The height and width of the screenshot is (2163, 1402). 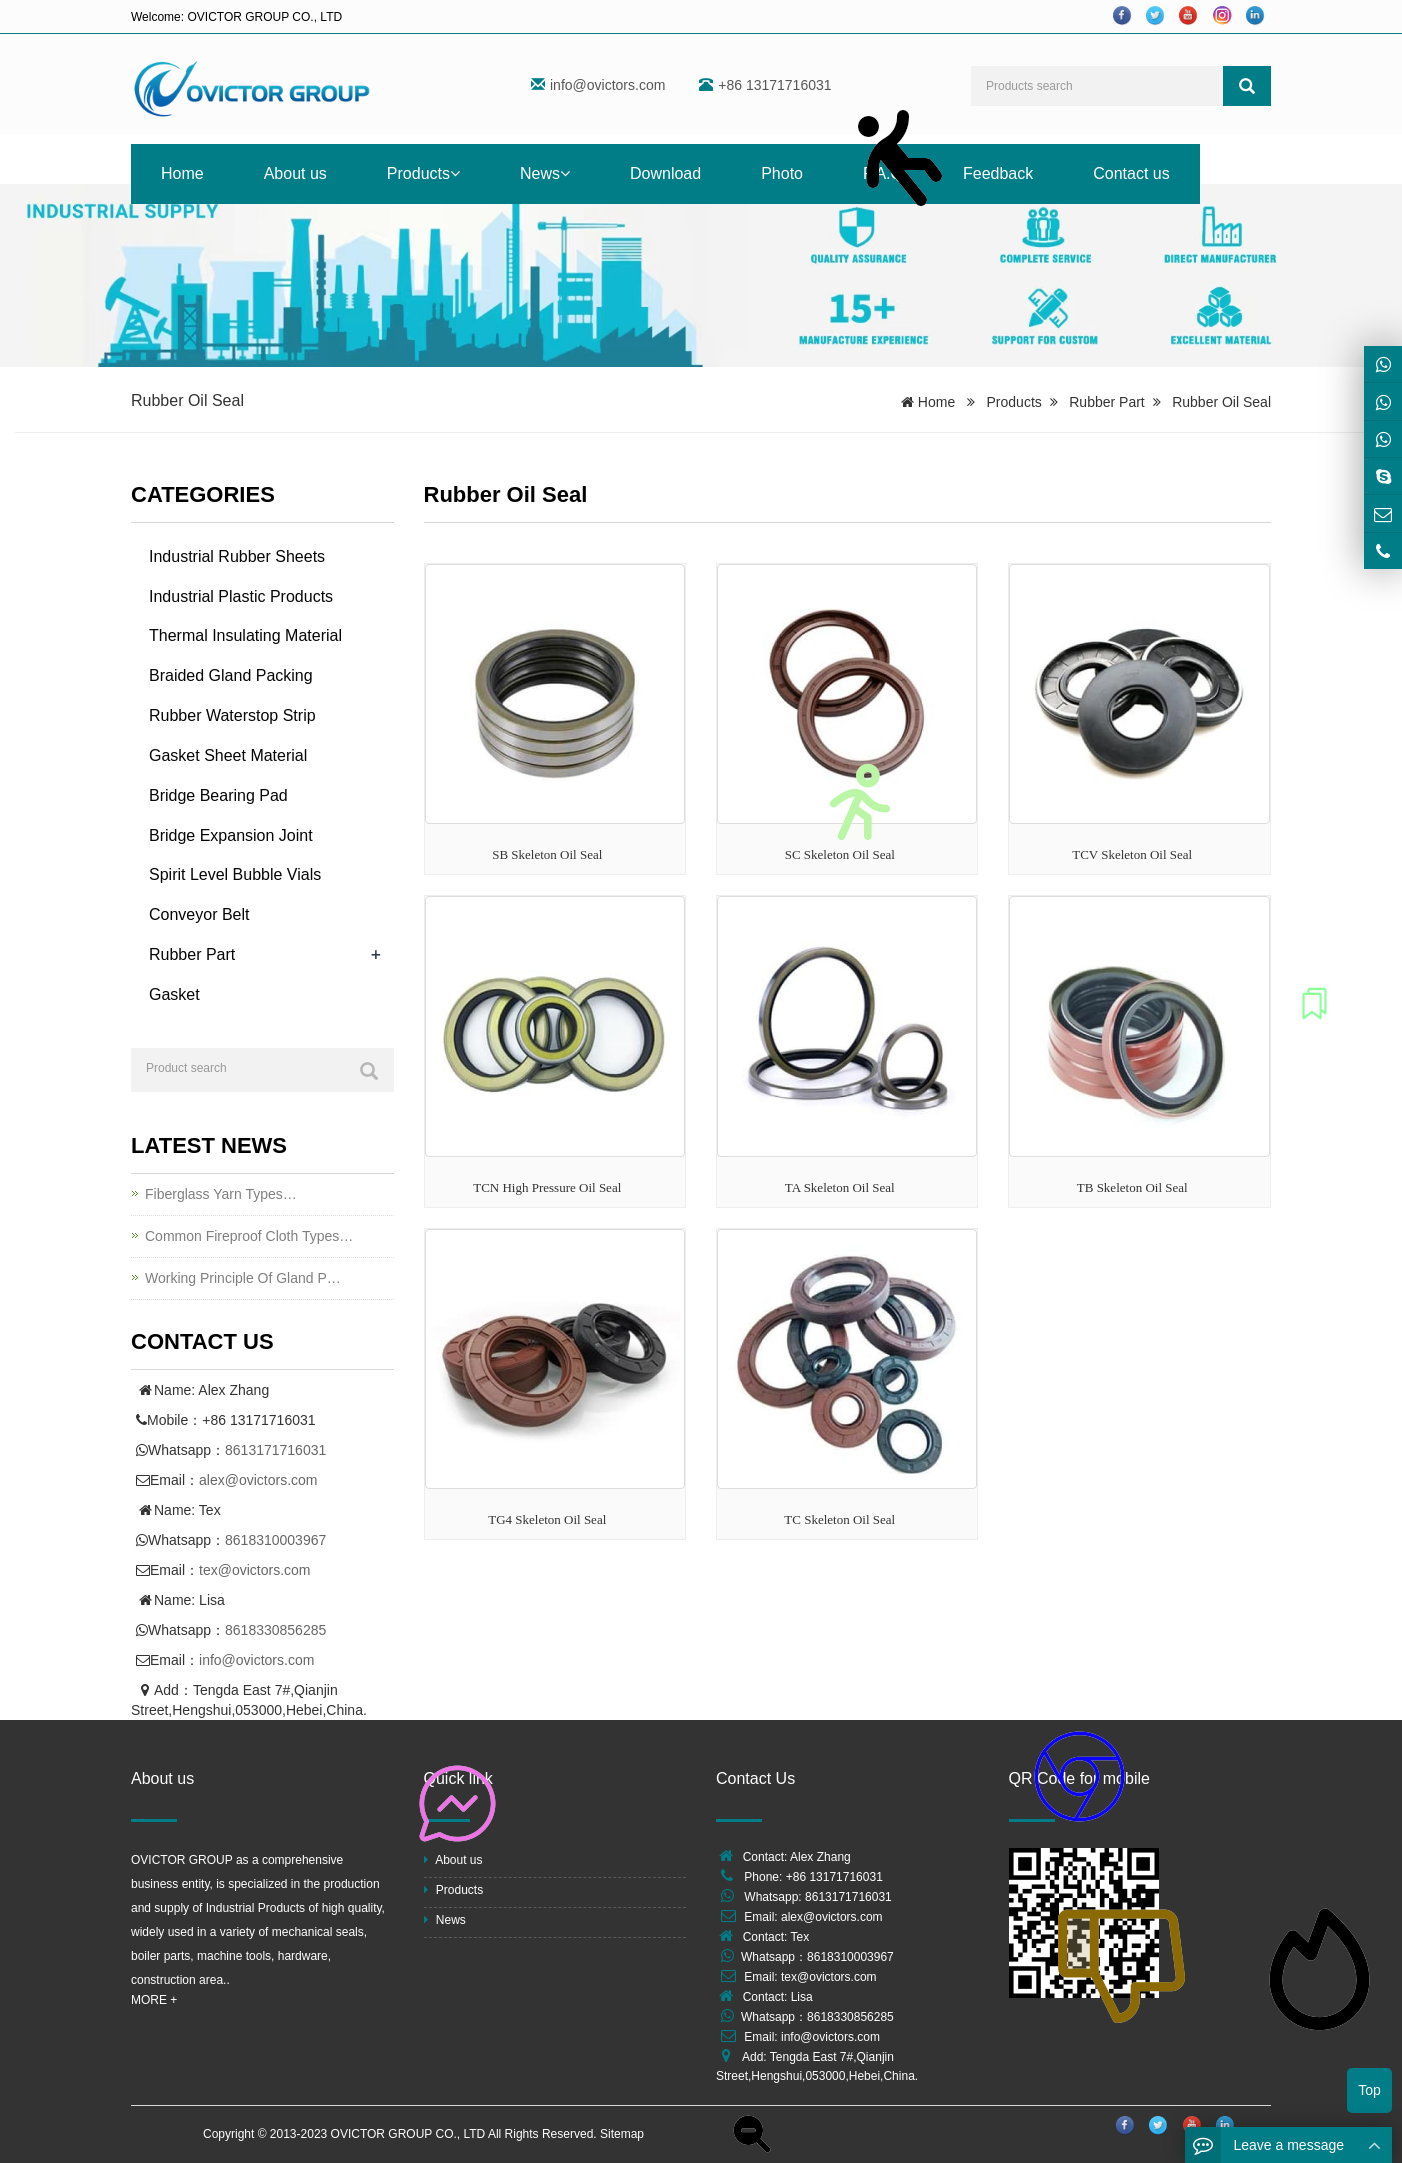 What do you see at coordinates (1121, 1959) in the screenshot?
I see `dislike or downvote content` at bounding box center [1121, 1959].